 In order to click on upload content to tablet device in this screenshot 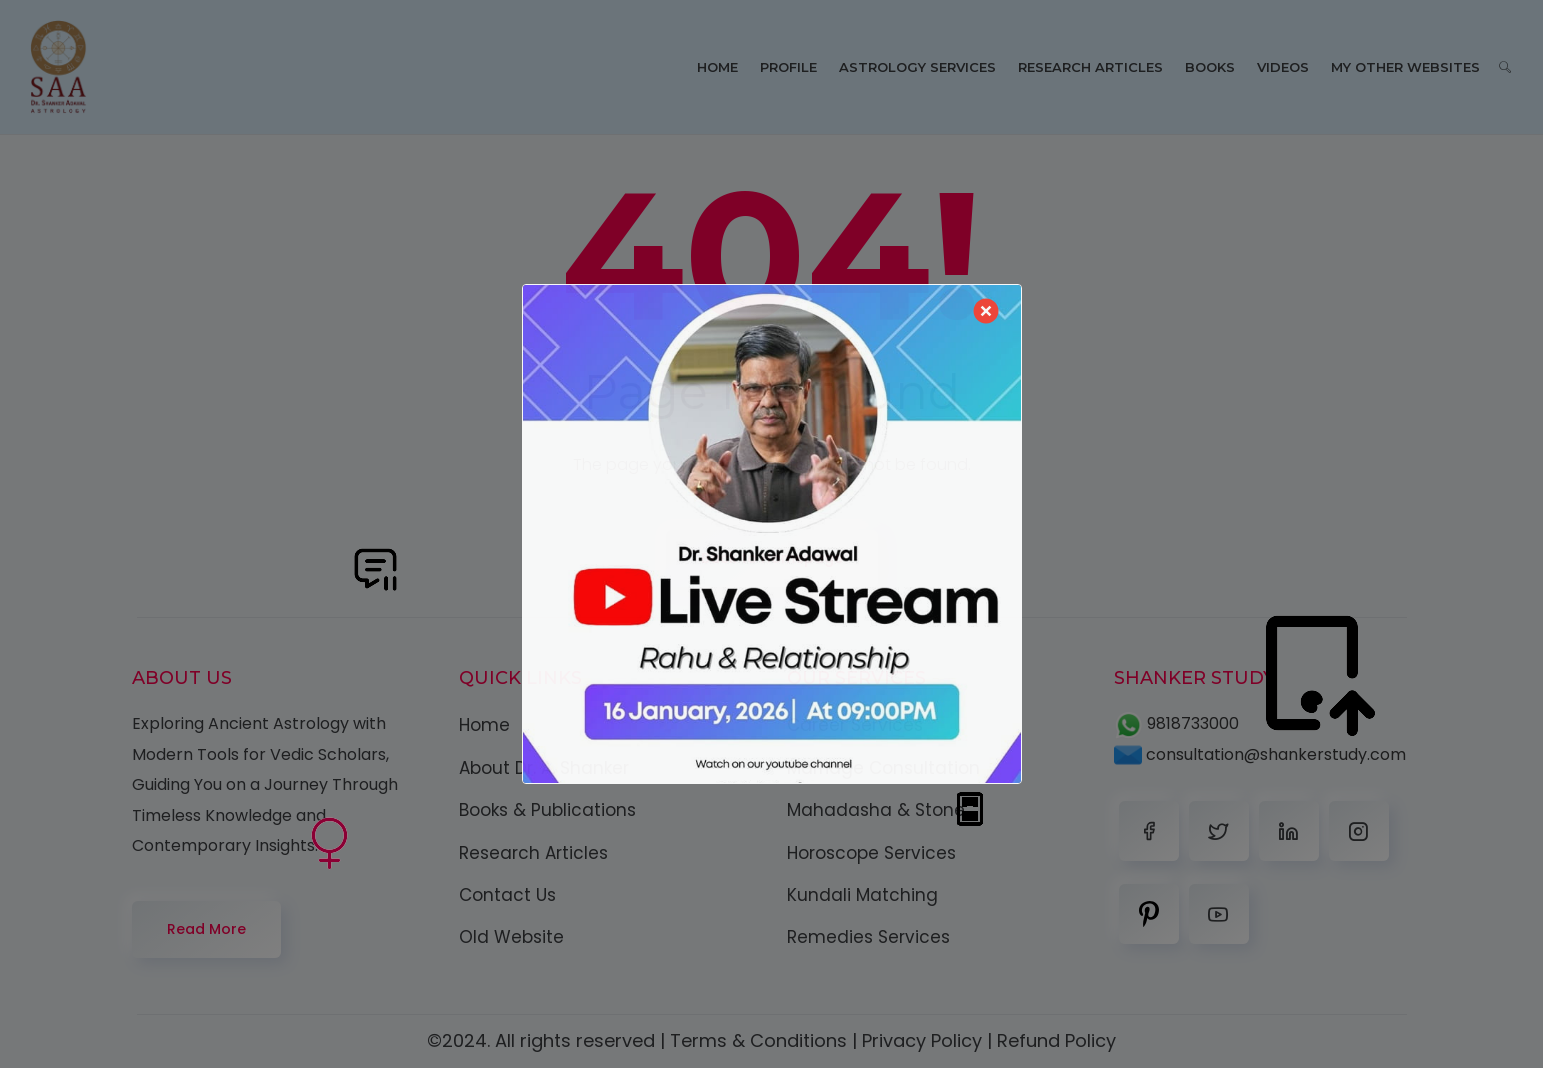, I will do `click(1312, 673)`.